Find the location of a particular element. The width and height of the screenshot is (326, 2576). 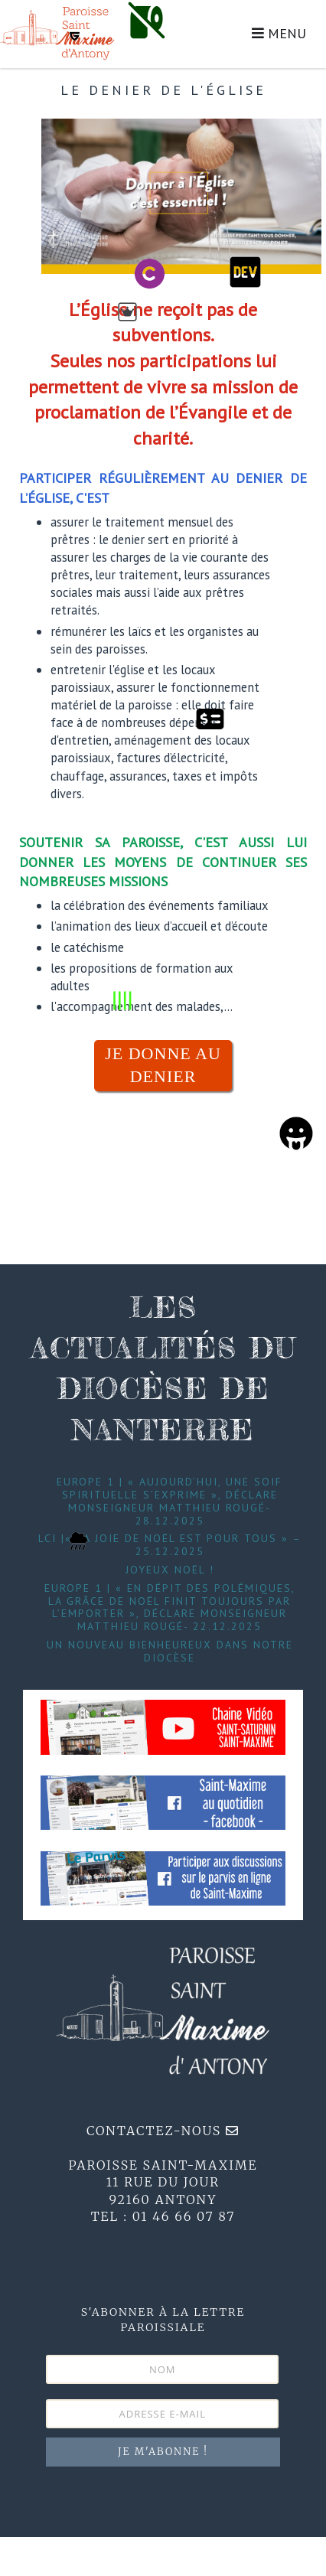

open the Guilded app is located at coordinates (74, 36).